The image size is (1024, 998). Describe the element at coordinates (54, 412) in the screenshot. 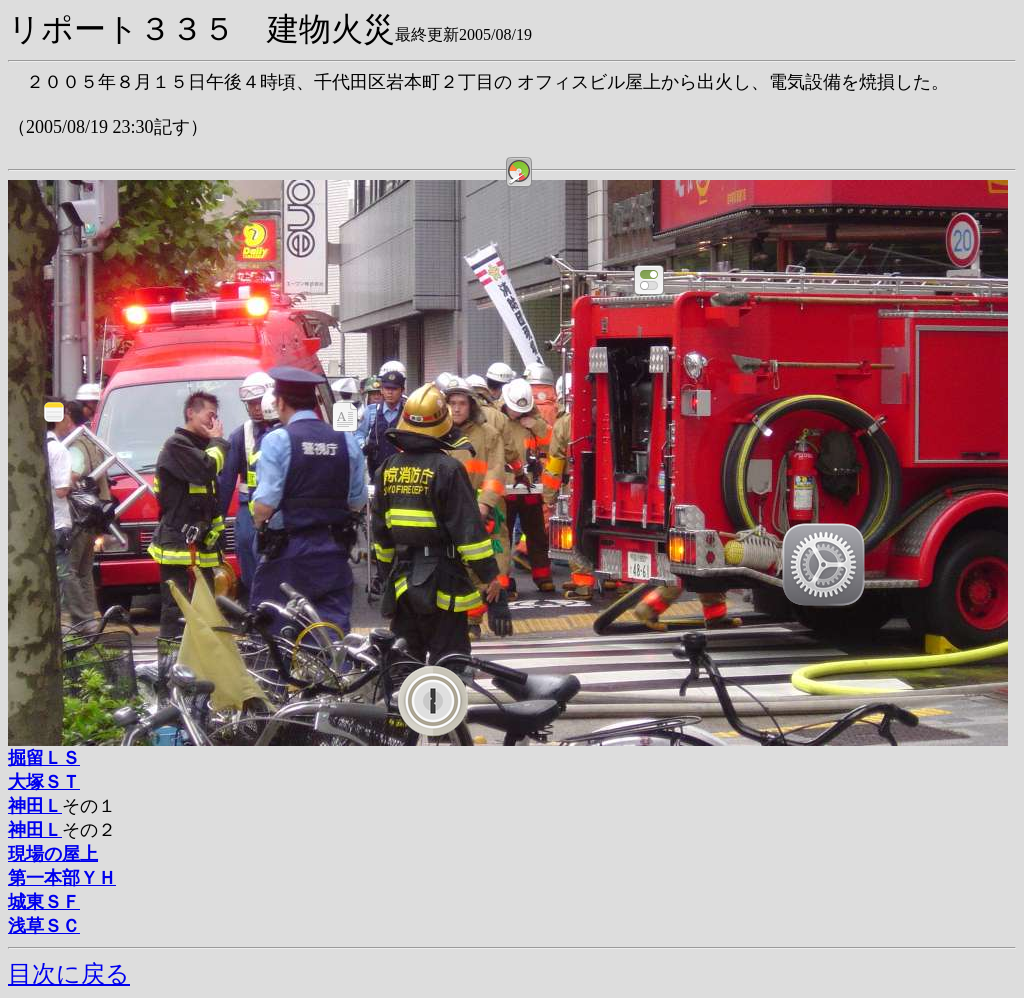

I see `open tomboy notes app` at that location.